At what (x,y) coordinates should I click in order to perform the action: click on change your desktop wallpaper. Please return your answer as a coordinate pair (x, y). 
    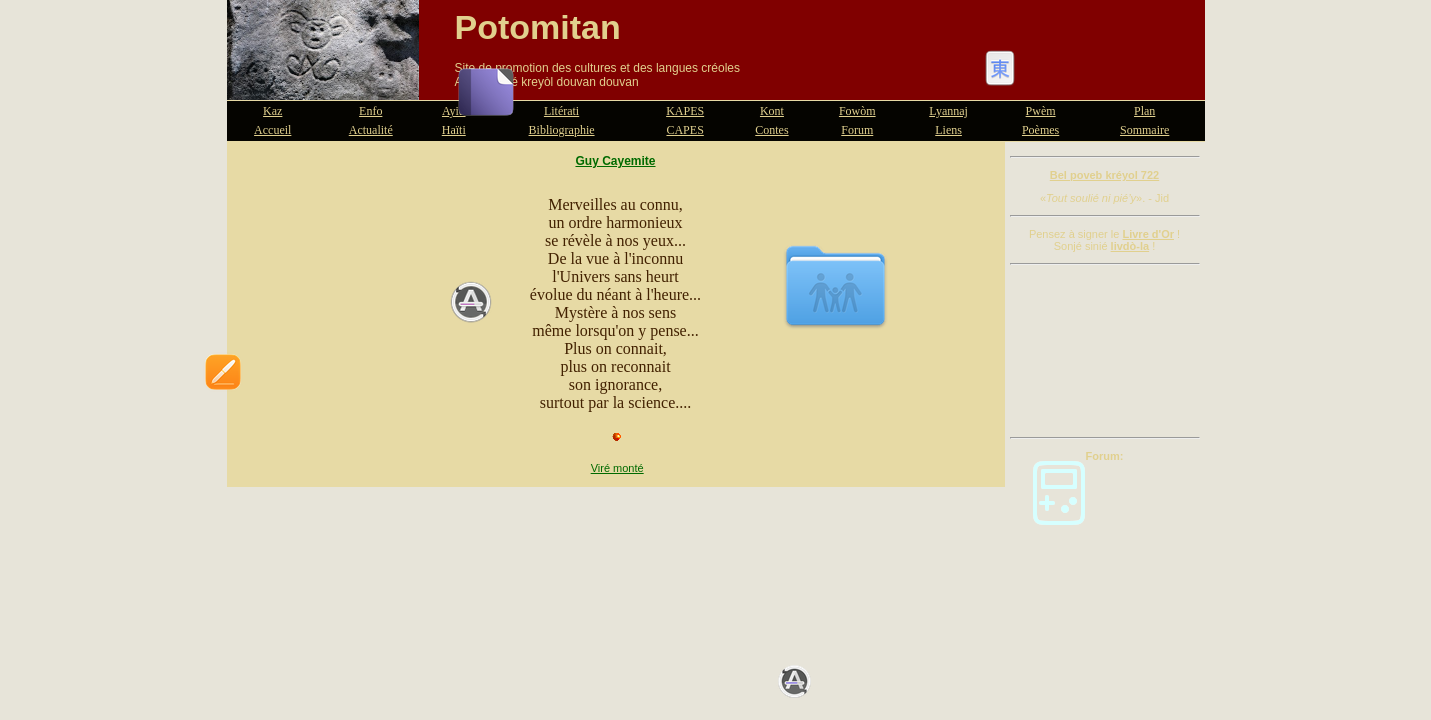
    Looking at the image, I should click on (486, 90).